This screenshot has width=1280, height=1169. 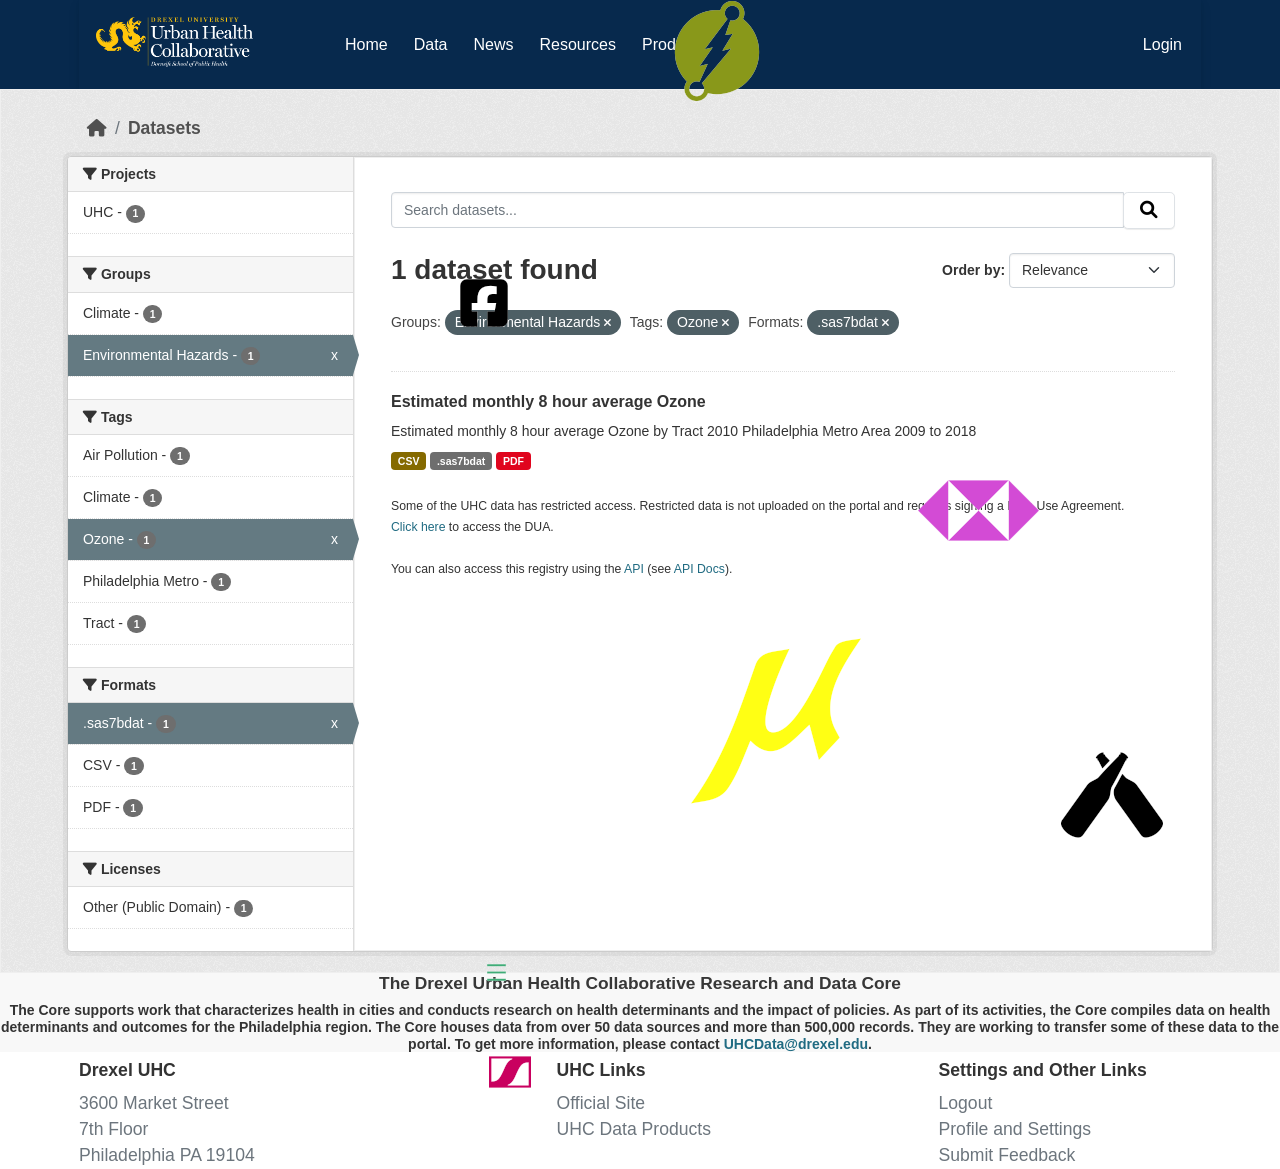 I want to click on open HSBC banking app, so click(x=978, y=510).